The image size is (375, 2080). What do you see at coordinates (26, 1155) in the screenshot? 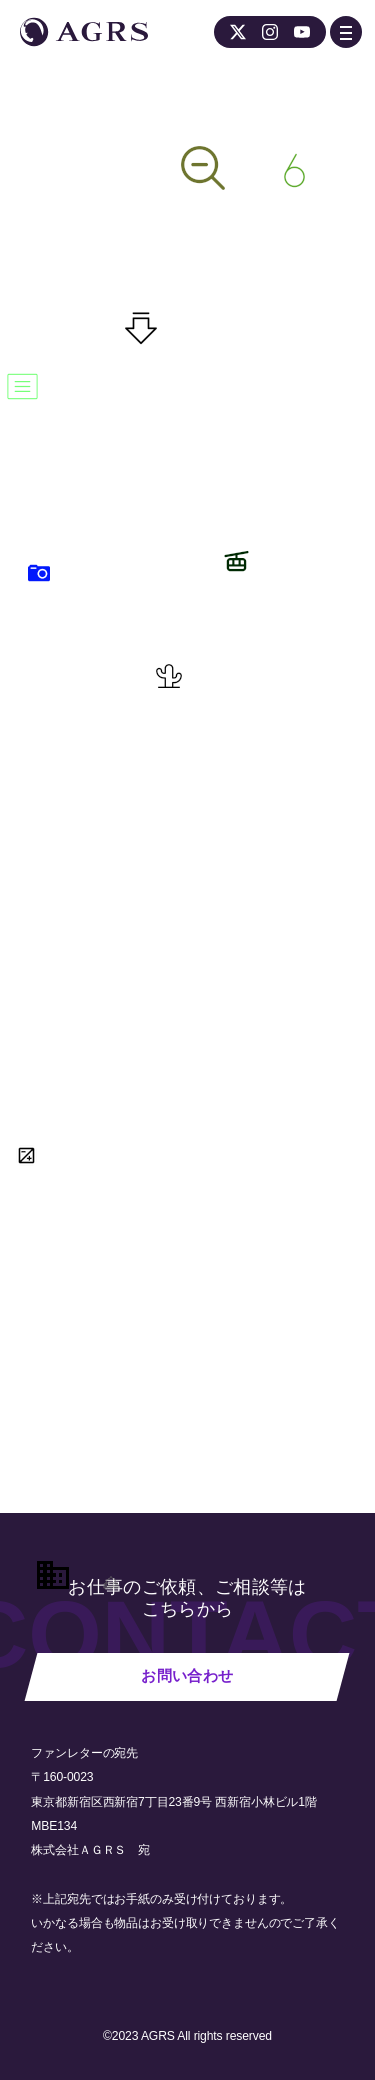
I see `adjust image exposure settings` at bounding box center [26, 1155].